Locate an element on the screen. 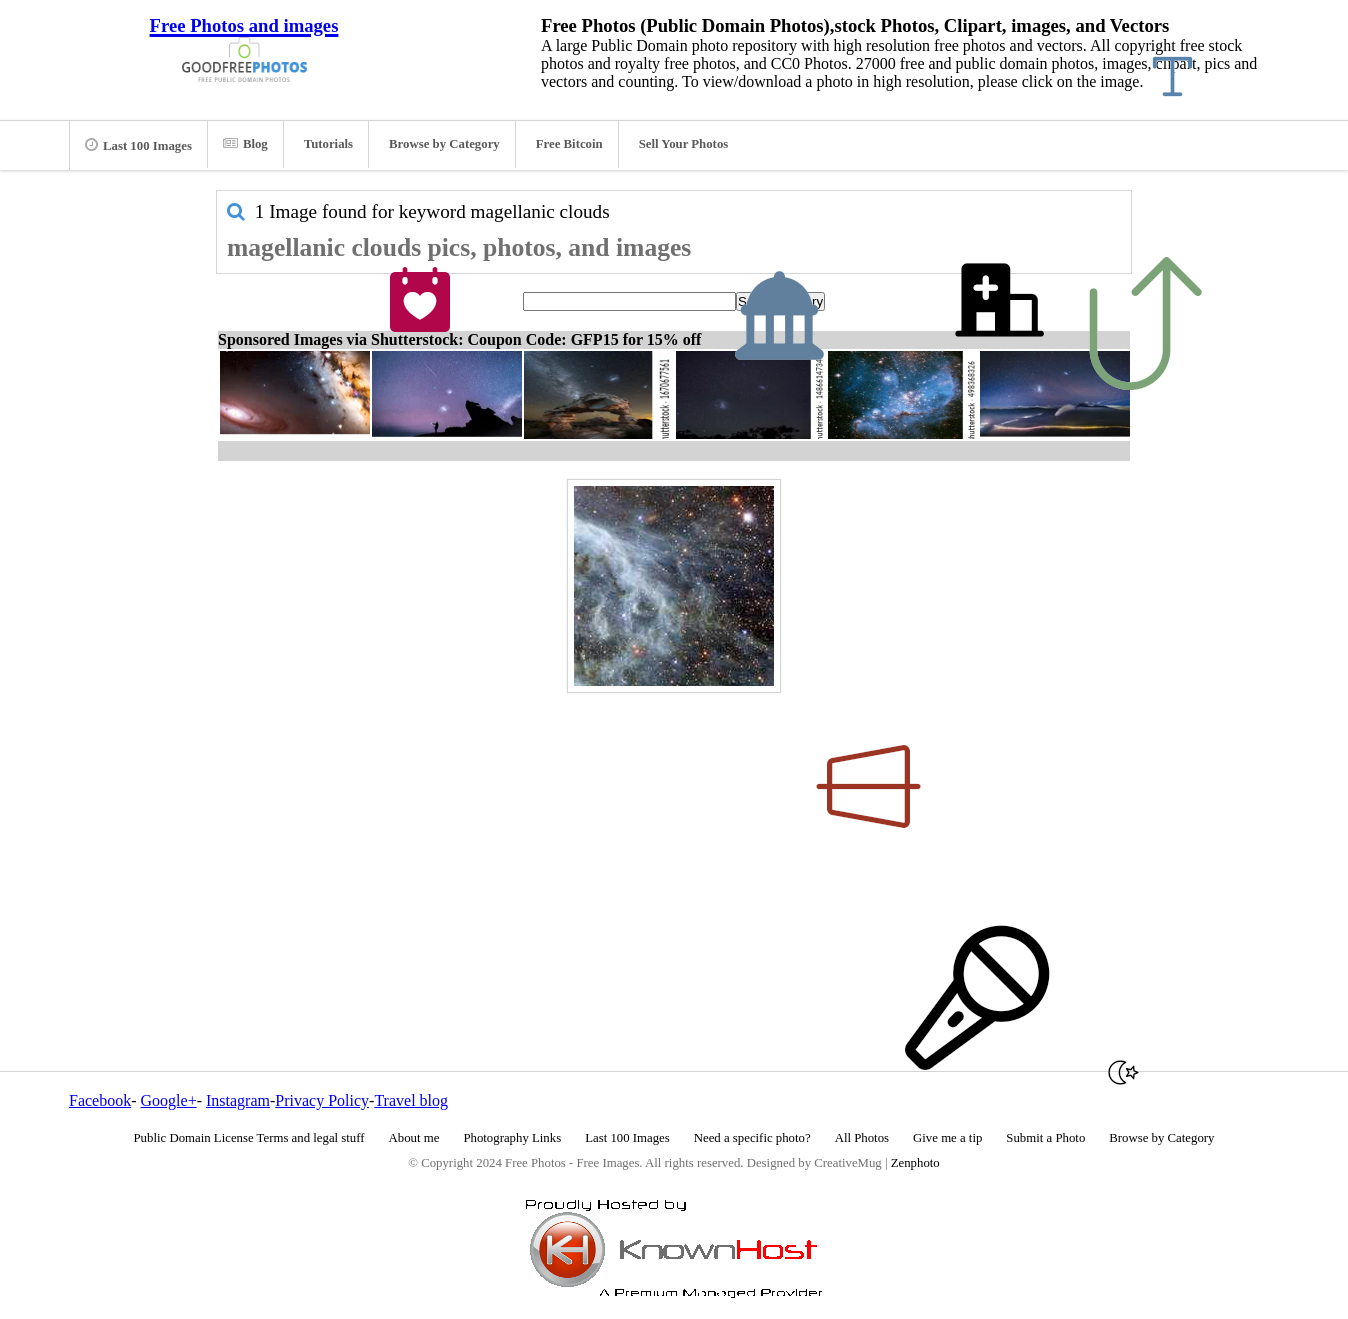 This screenshot has width=1348, height=1319. toggle islamic calendar or prayer times is located at coordinates (1122, 1072).